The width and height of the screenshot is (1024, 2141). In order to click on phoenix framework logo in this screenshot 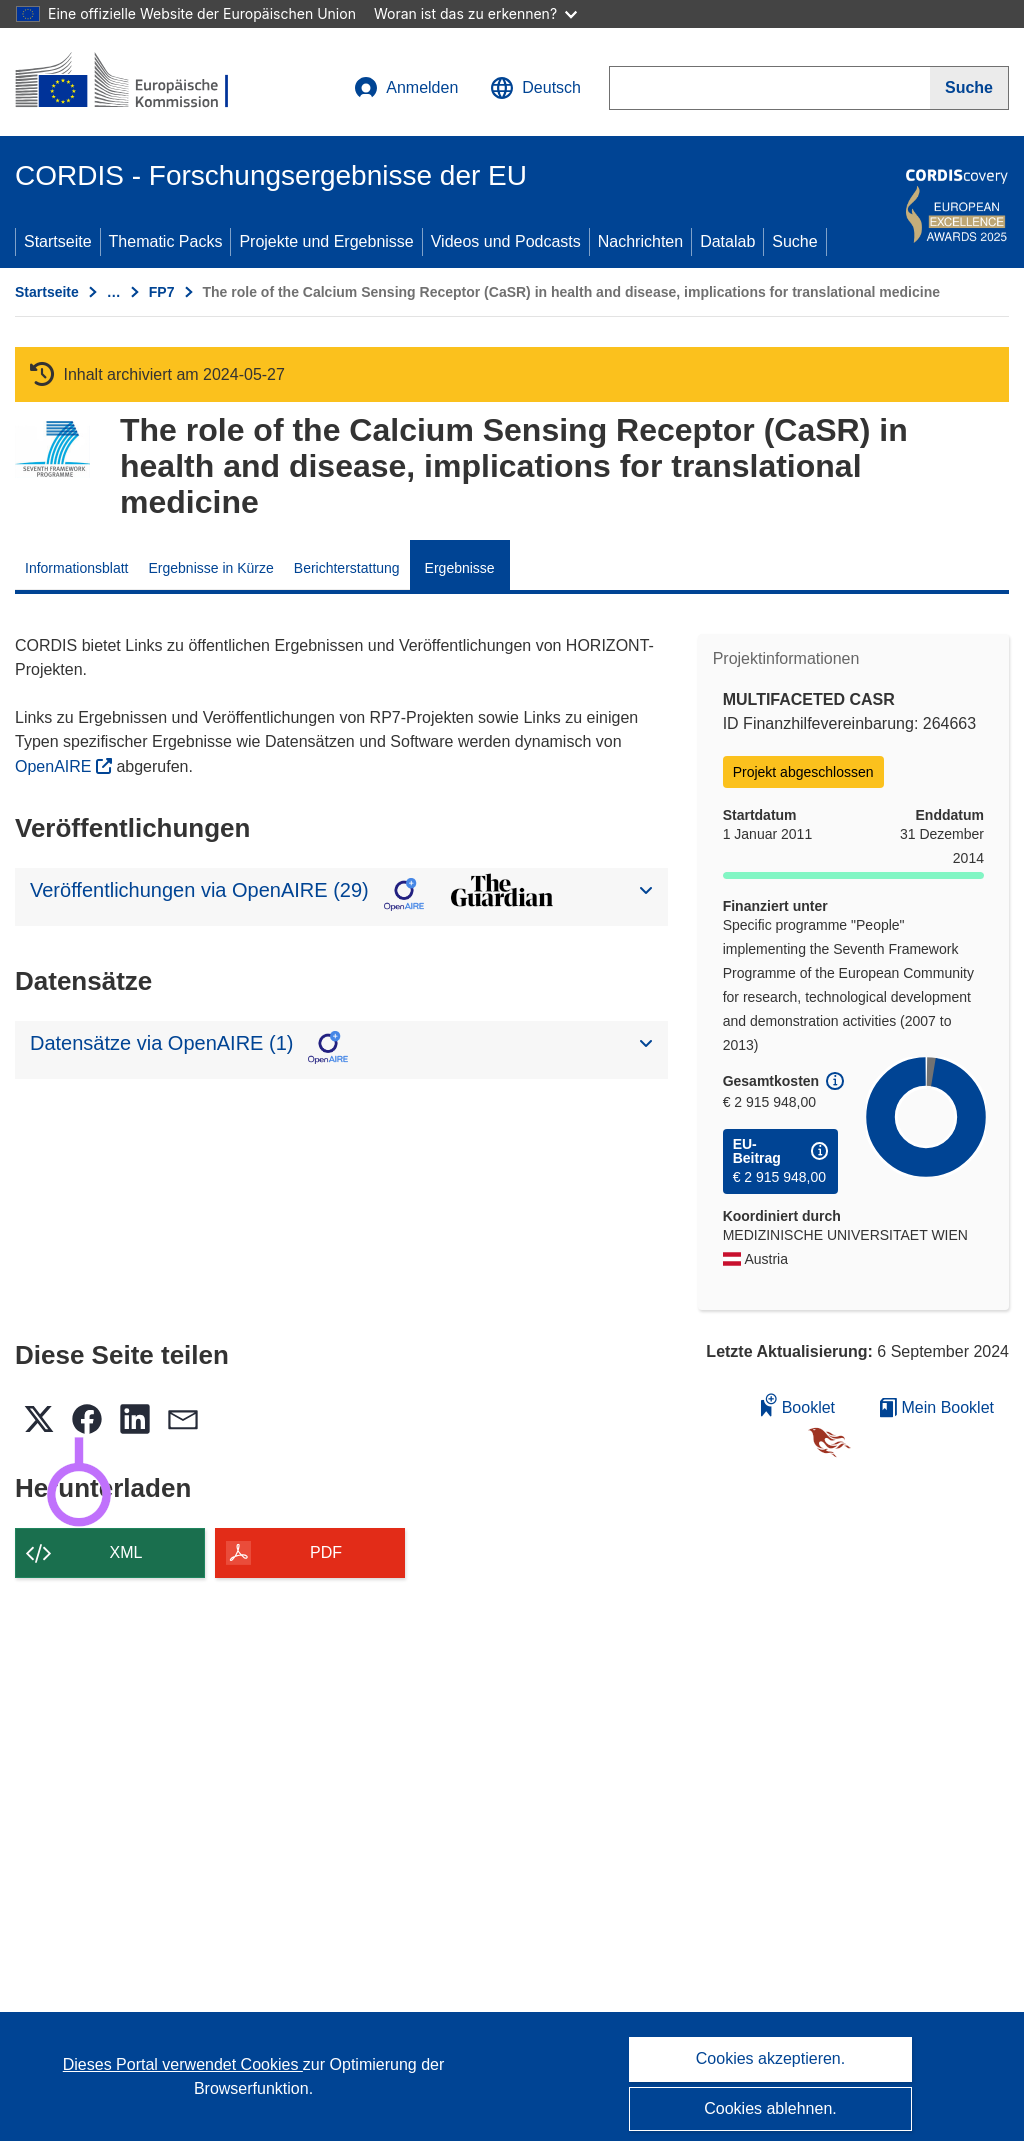, I will do `click(829, 1442)`.